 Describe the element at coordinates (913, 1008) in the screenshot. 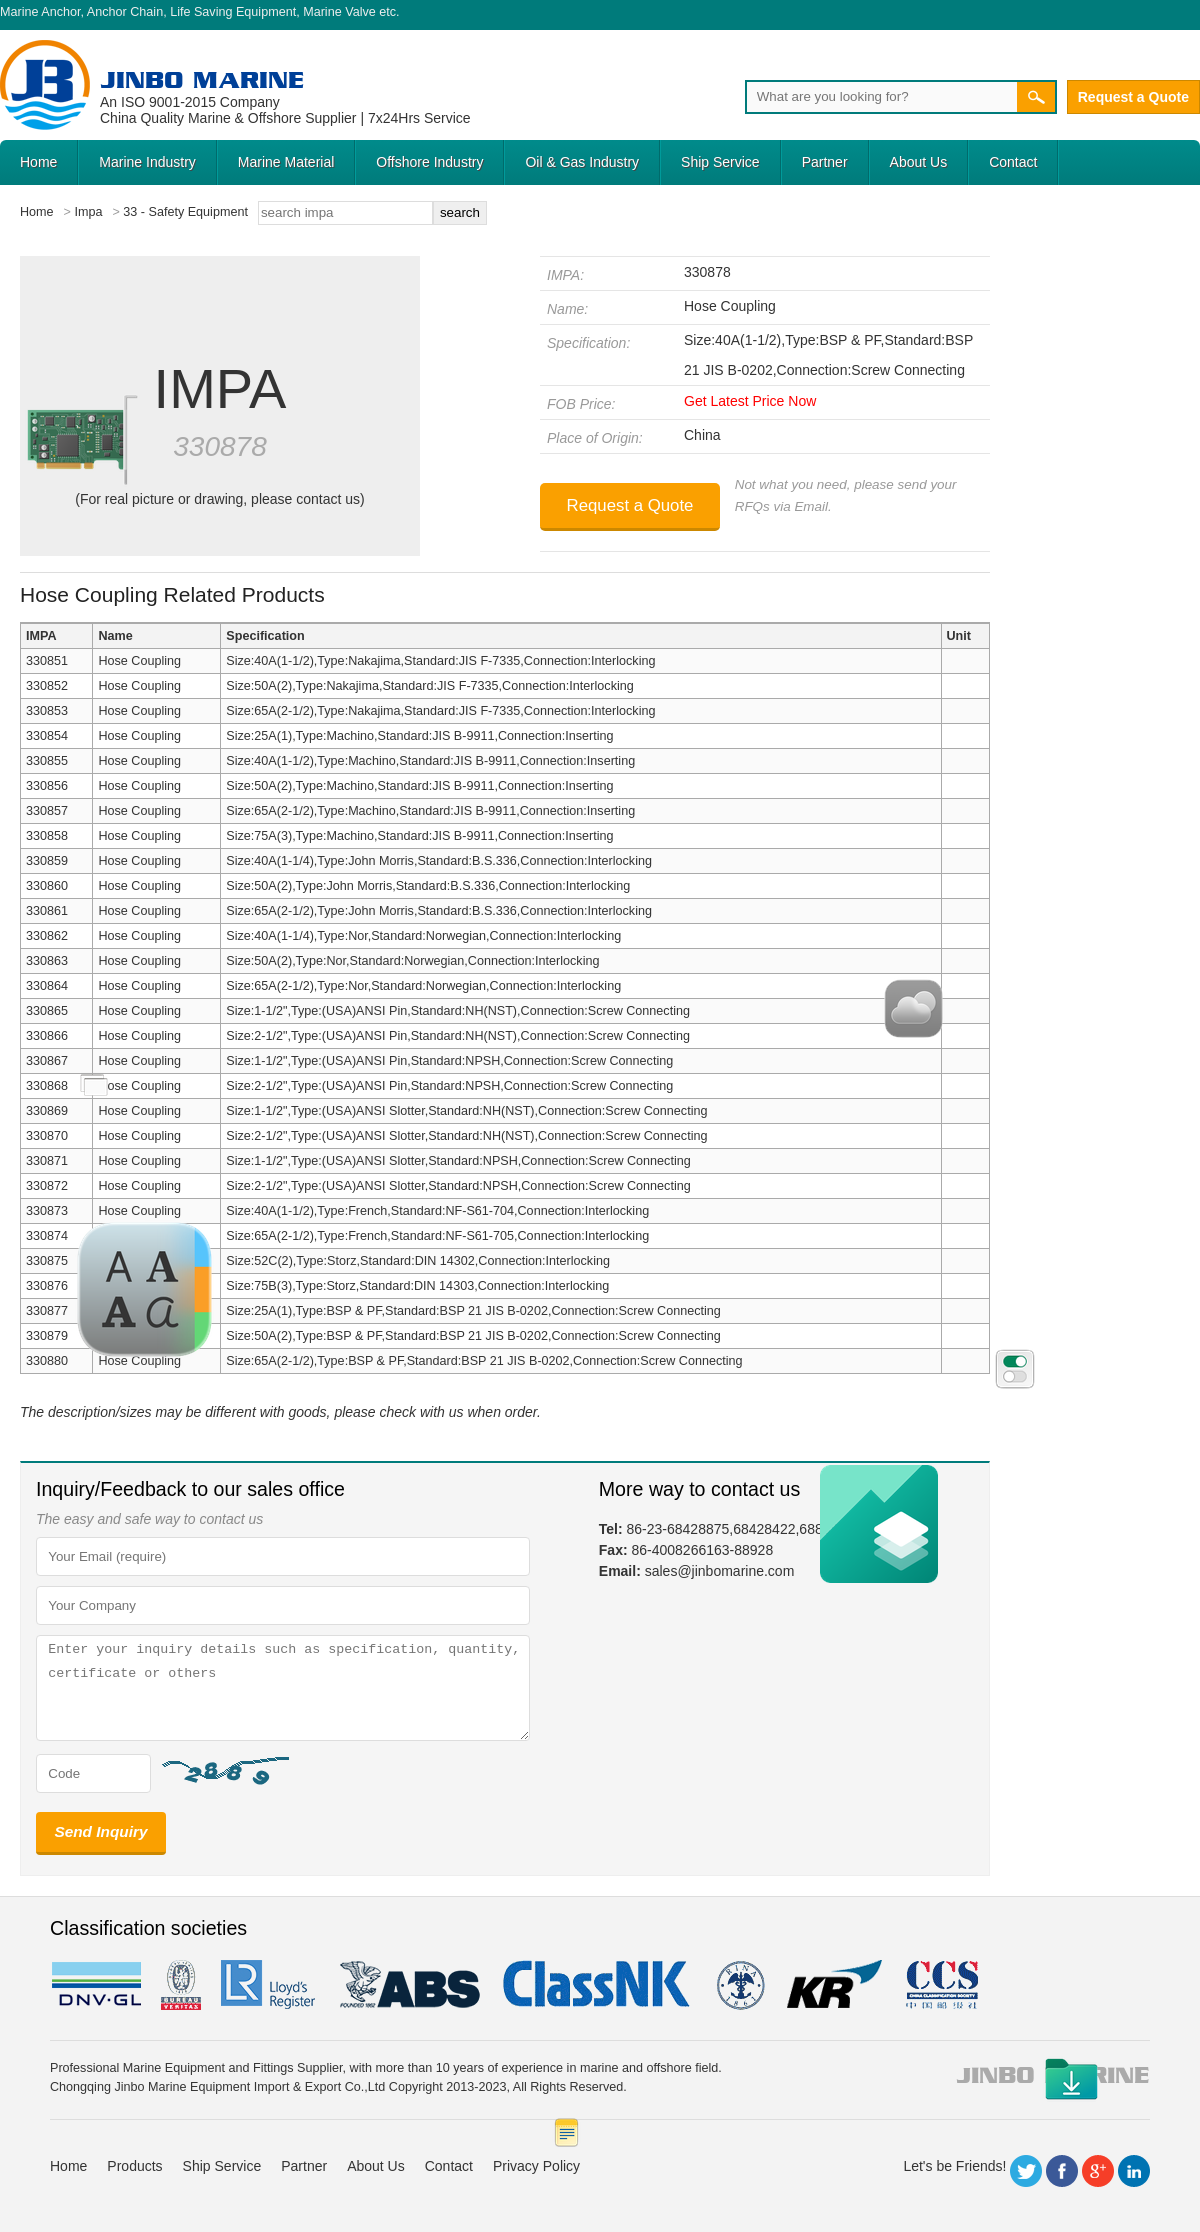

I see `open the weather app` at that location.